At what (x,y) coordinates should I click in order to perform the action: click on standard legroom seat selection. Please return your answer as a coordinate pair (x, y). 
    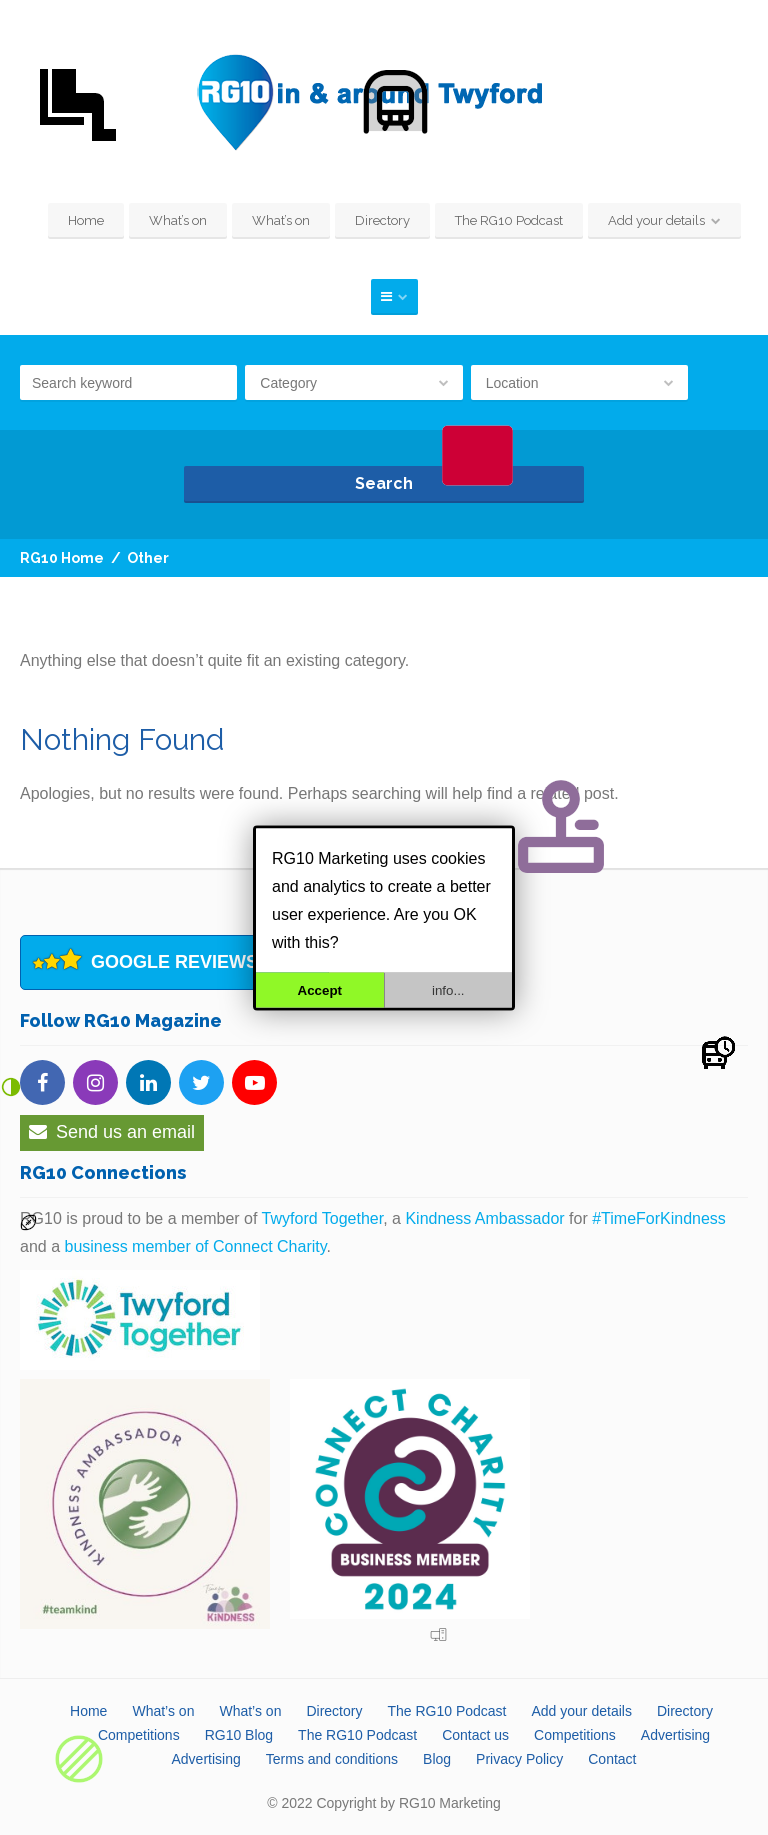
    Looking at the image, I should click on (76, 105).